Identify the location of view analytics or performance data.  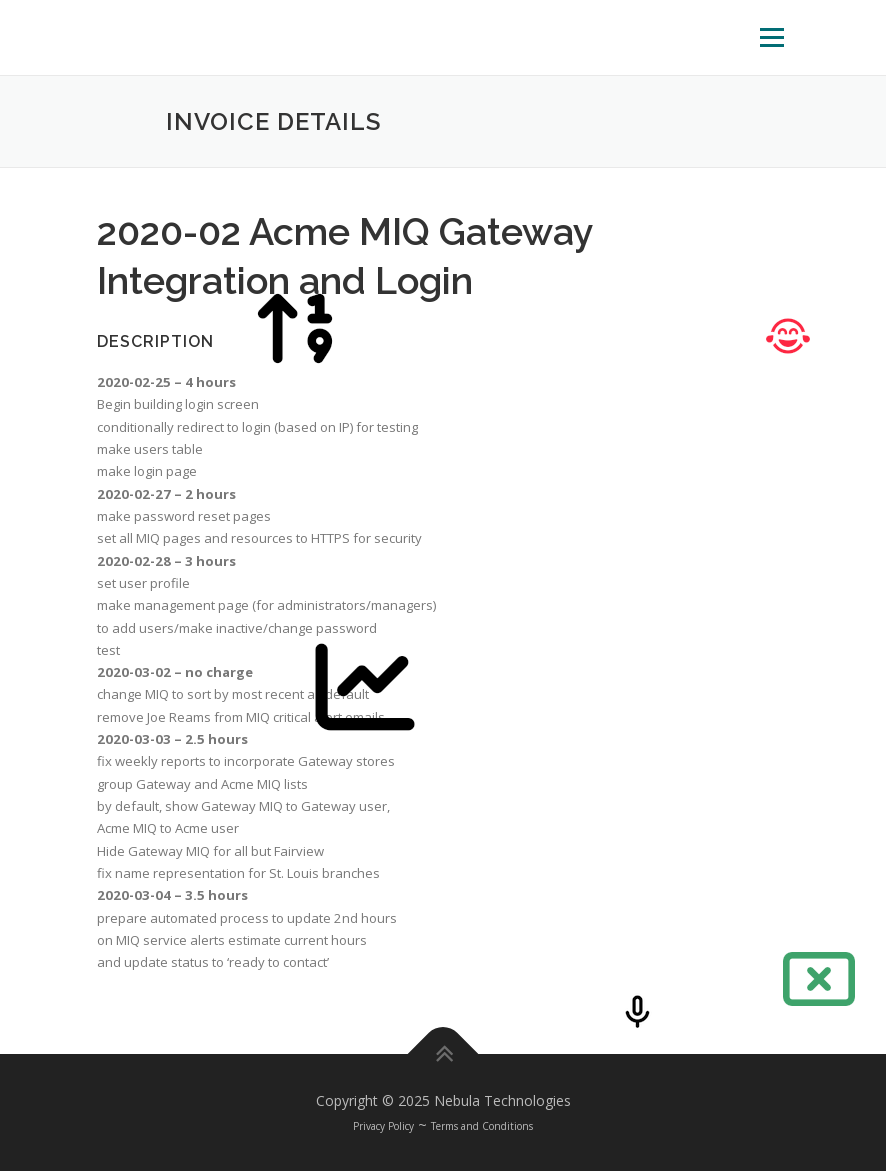
(365, 687).